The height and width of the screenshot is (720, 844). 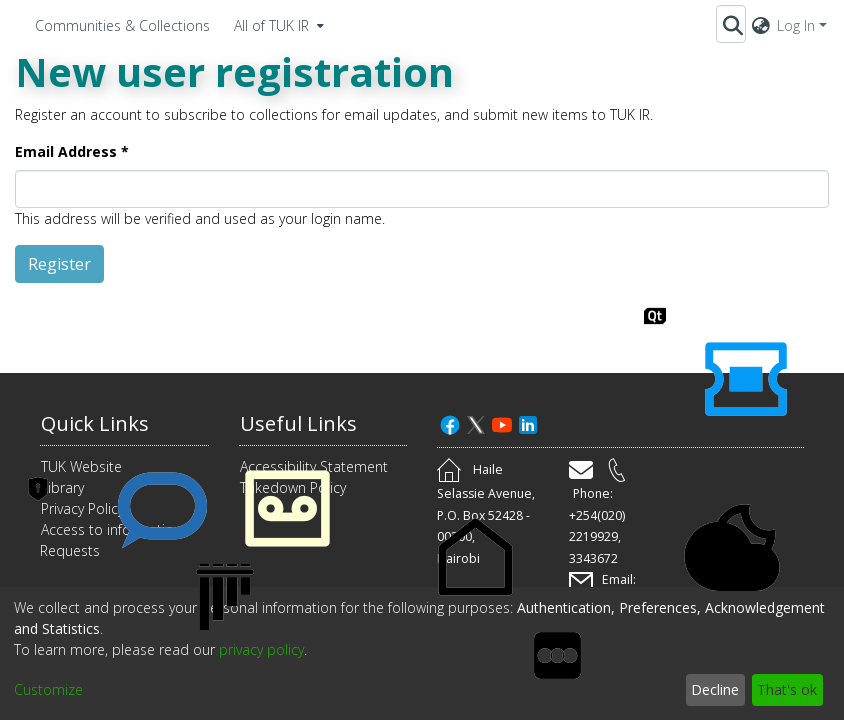 I want to click on indicates partly cloudy night weather, so click(x=732, y=552).